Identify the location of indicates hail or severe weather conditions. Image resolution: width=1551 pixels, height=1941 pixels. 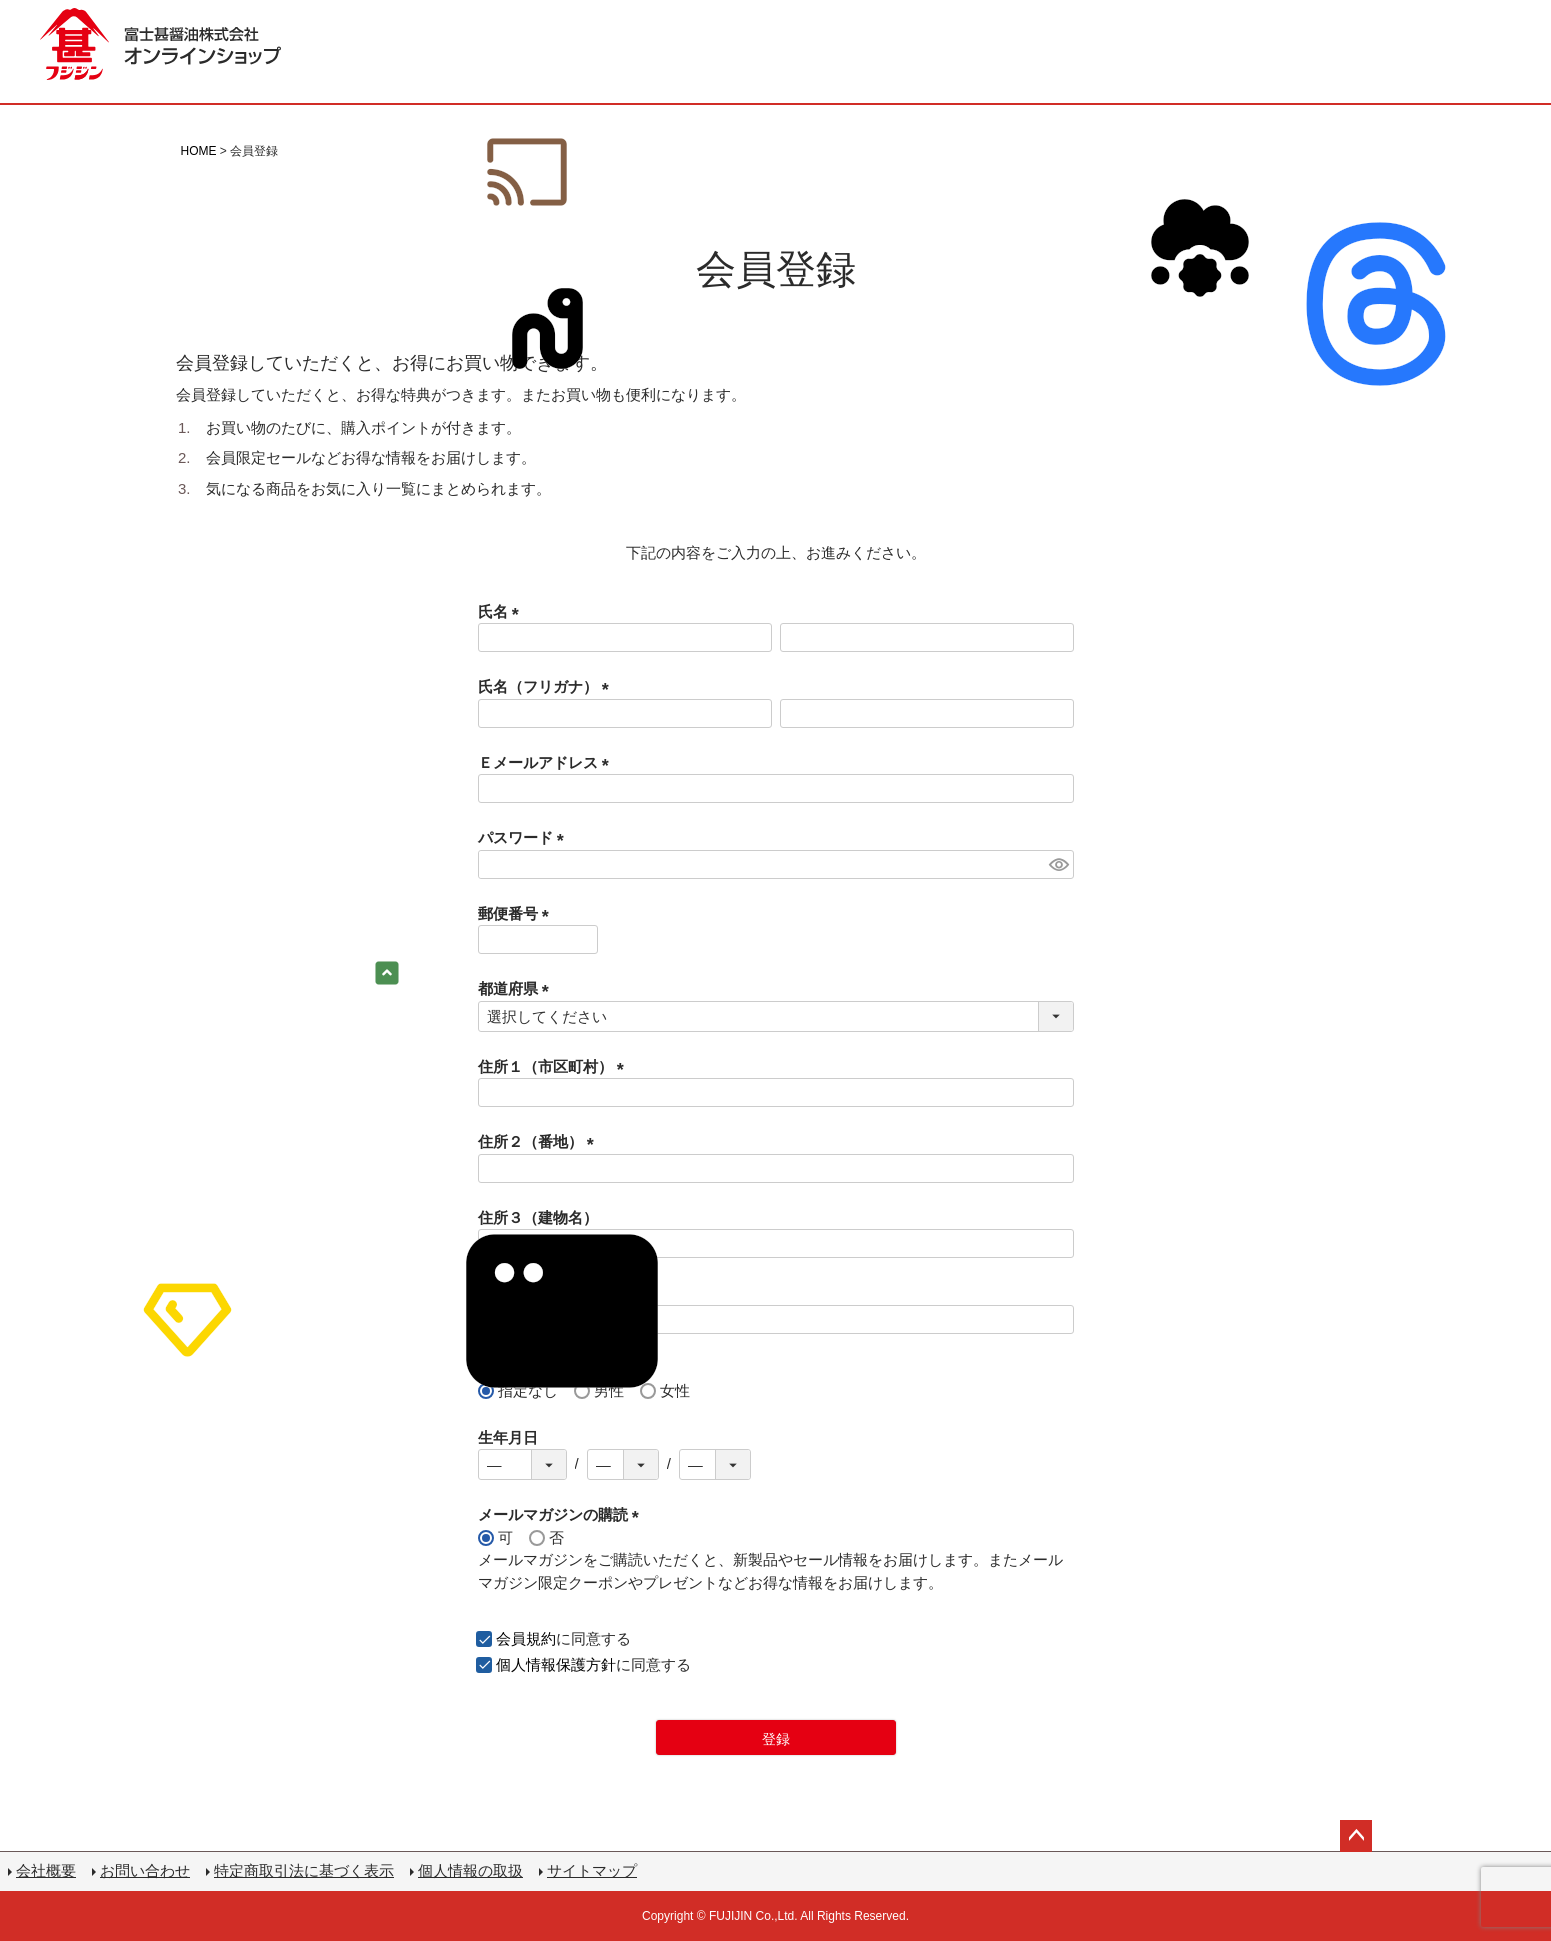
(1200, 248).